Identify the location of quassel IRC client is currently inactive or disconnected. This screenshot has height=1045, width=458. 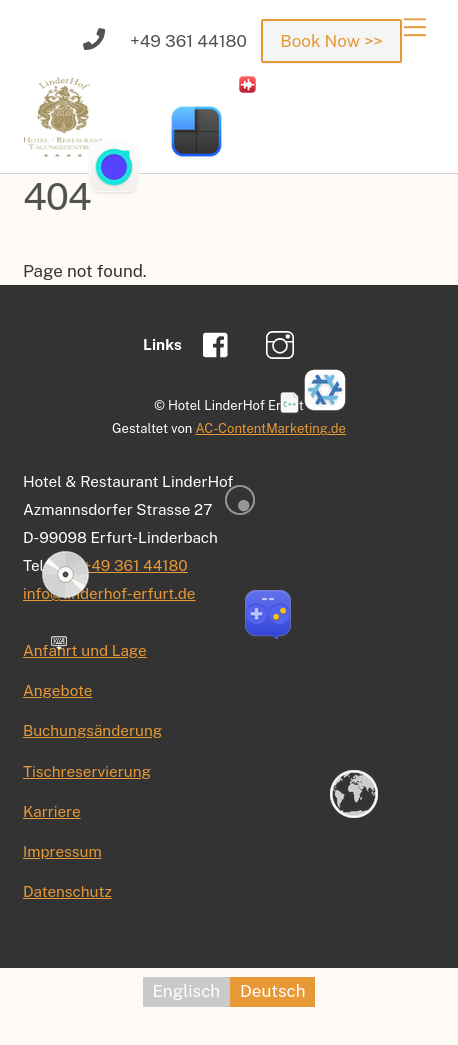
(240, 500).